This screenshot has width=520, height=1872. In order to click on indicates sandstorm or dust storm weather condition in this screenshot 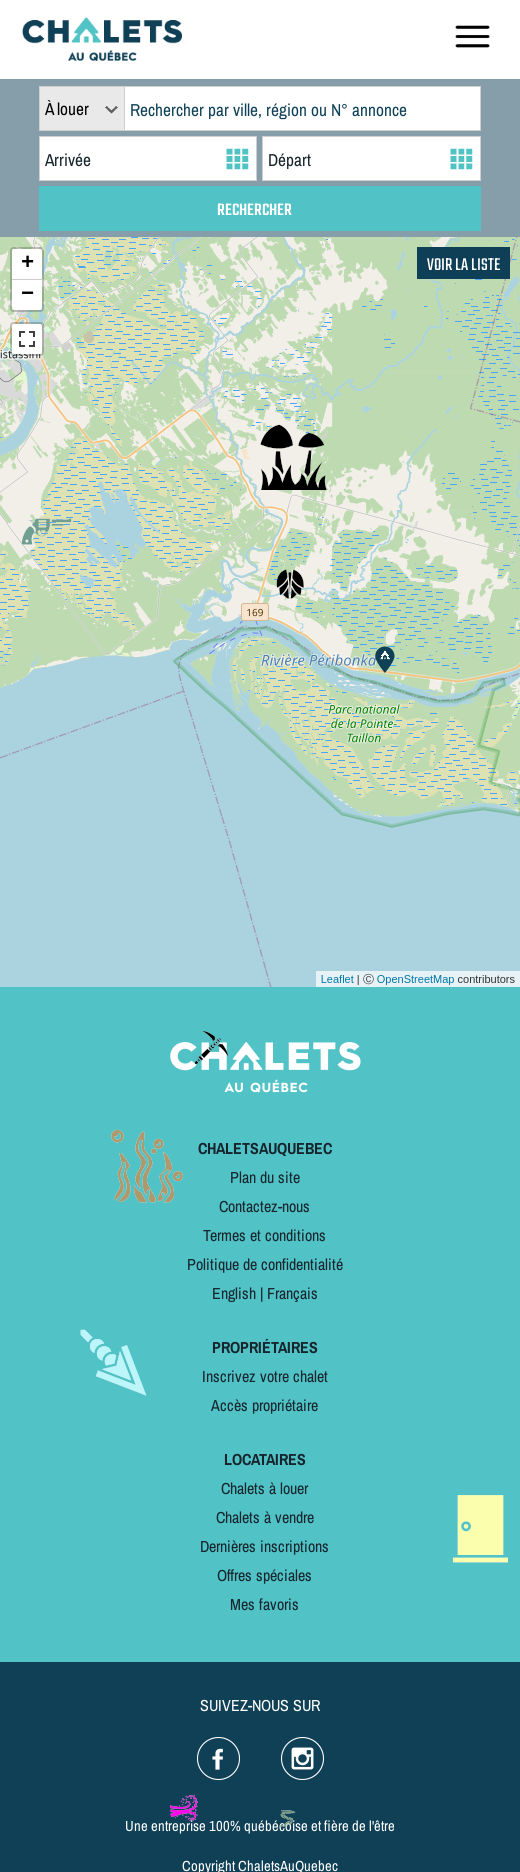, I will do `click(184, 1808)`.